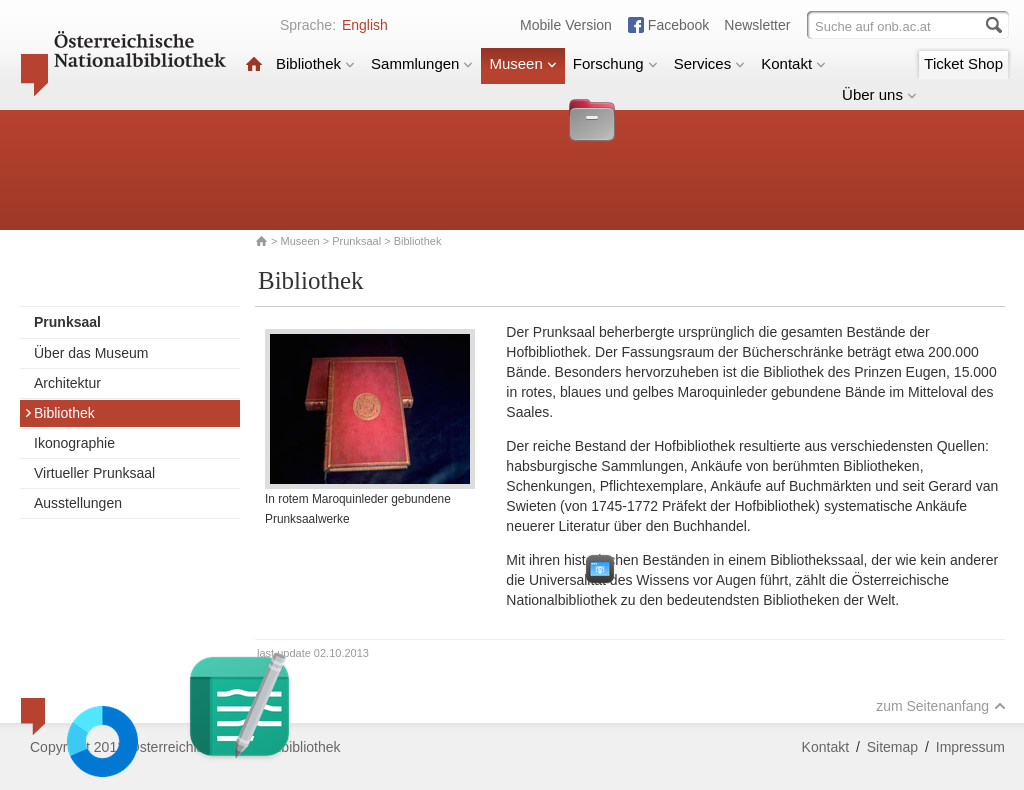 This screenshot has height=790, width=1024. What do you see at coordinates (592, 120) in the screenshot?
I see `open the file manager application` at bounding box center [592, 120].